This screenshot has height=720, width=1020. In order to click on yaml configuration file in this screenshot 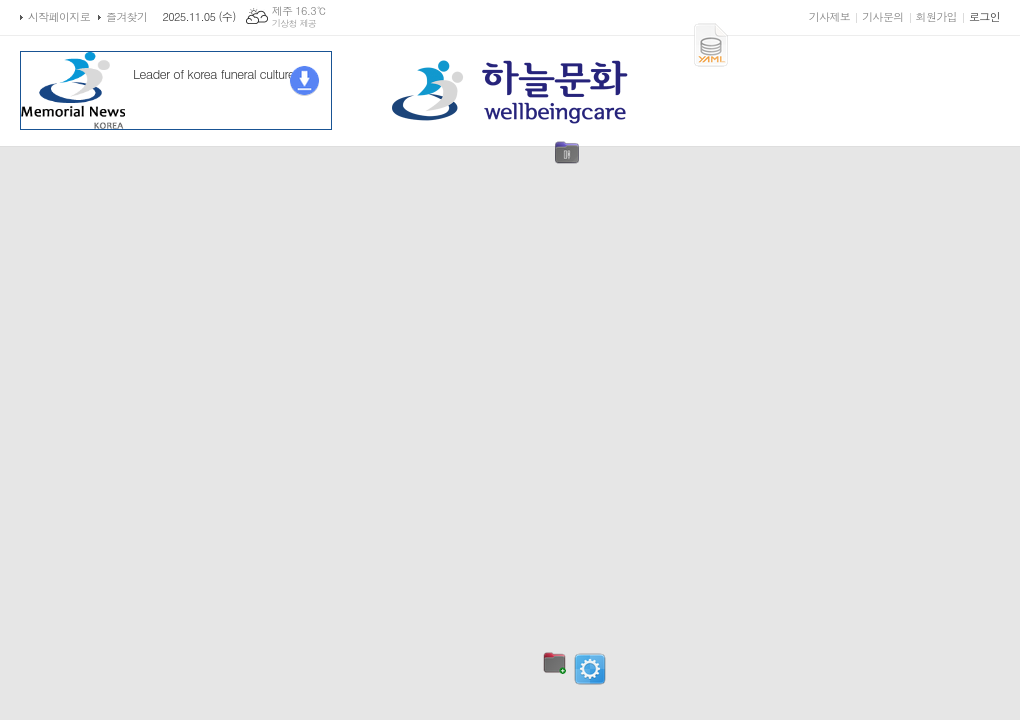, I will do `click(711, 45)`.